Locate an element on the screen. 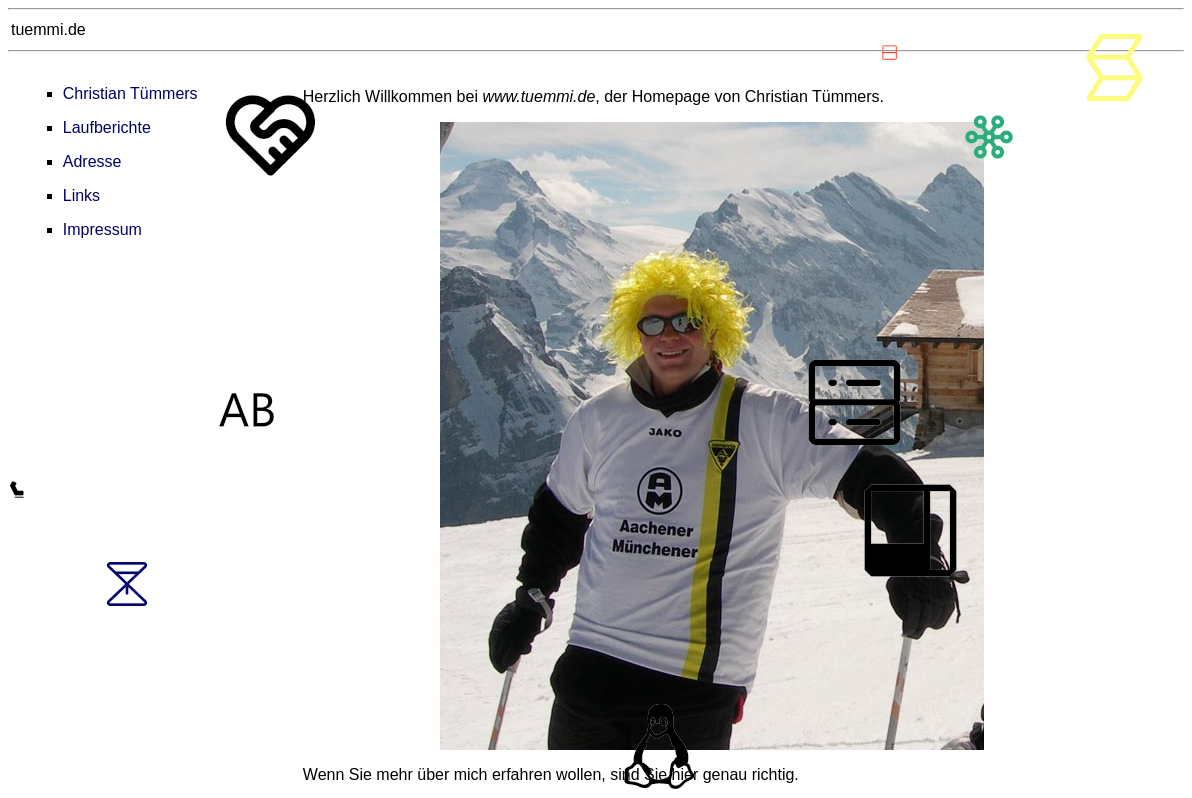 This screenshot has height=798, width=1192. view source map or code mapping is located at coordinates (1114, 67).